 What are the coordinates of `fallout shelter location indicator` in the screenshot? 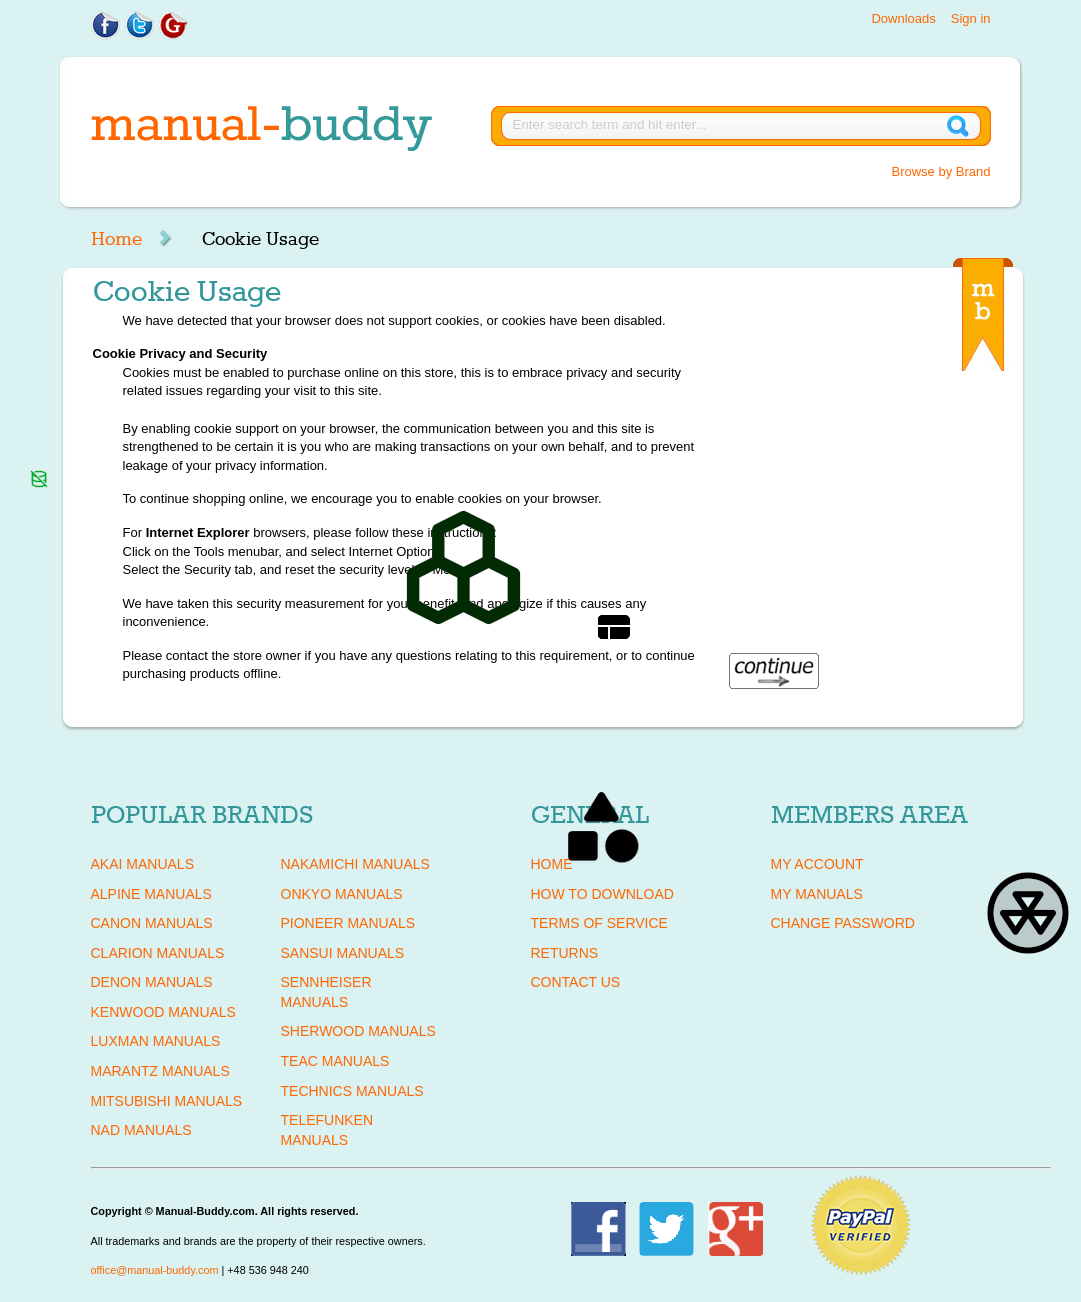 It's located at (1028, 913).